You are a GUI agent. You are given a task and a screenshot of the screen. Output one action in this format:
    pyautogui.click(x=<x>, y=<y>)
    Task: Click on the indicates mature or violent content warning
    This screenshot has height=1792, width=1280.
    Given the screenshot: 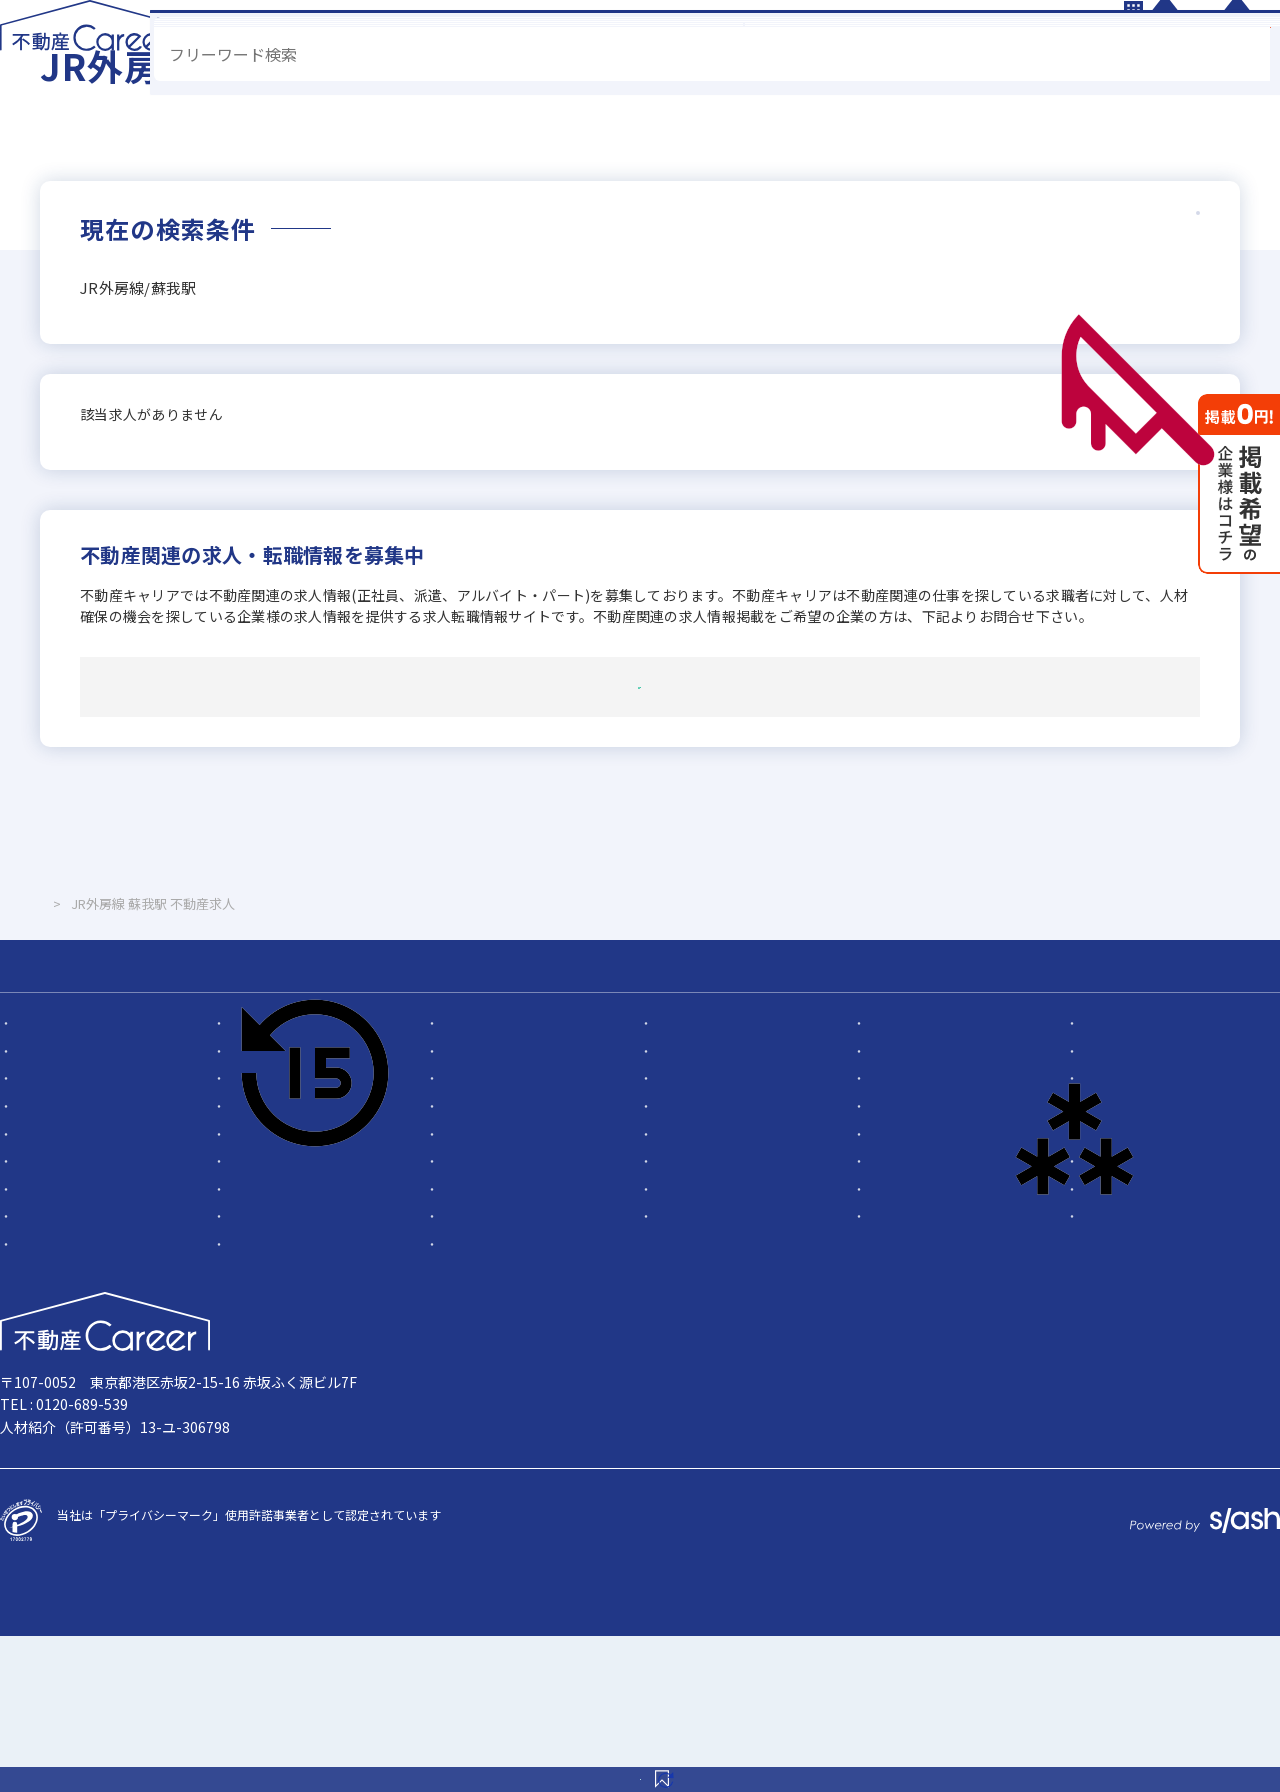 What is the action you would take?
    pyautogui.click(x=1135, y=392)
    